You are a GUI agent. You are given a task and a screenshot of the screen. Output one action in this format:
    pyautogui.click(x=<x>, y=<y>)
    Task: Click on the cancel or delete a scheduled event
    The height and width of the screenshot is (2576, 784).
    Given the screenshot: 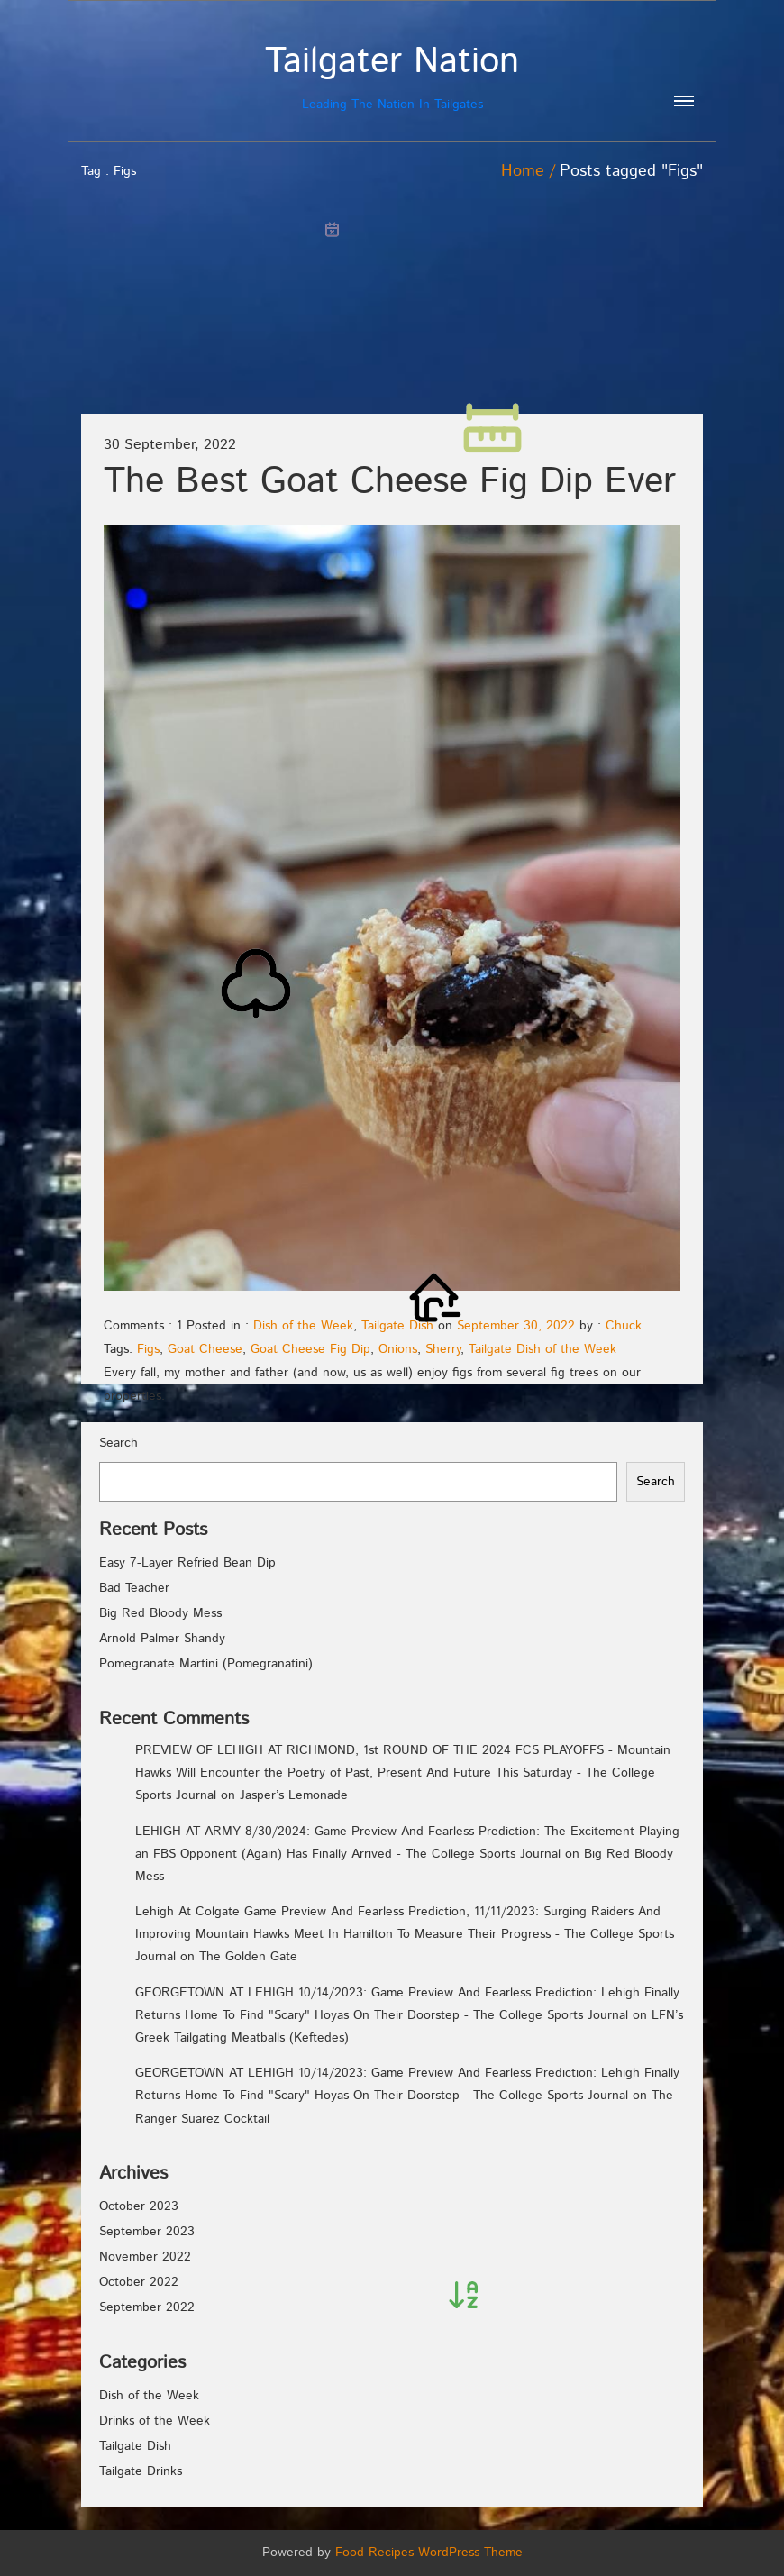 What is the action you would take?
    pyautogui.click(x=332, y=229)
    